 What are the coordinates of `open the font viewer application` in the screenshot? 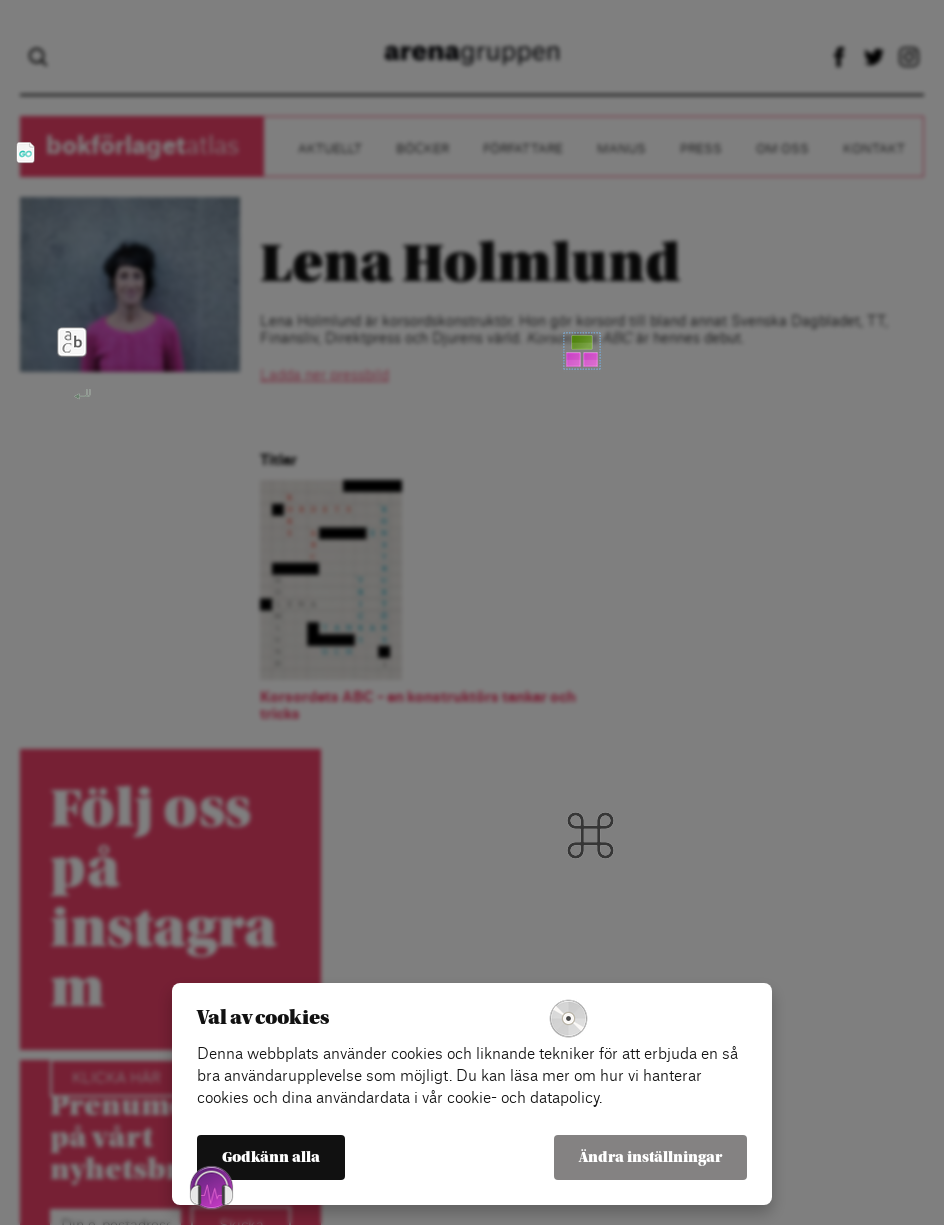 It's located at (72, 342).